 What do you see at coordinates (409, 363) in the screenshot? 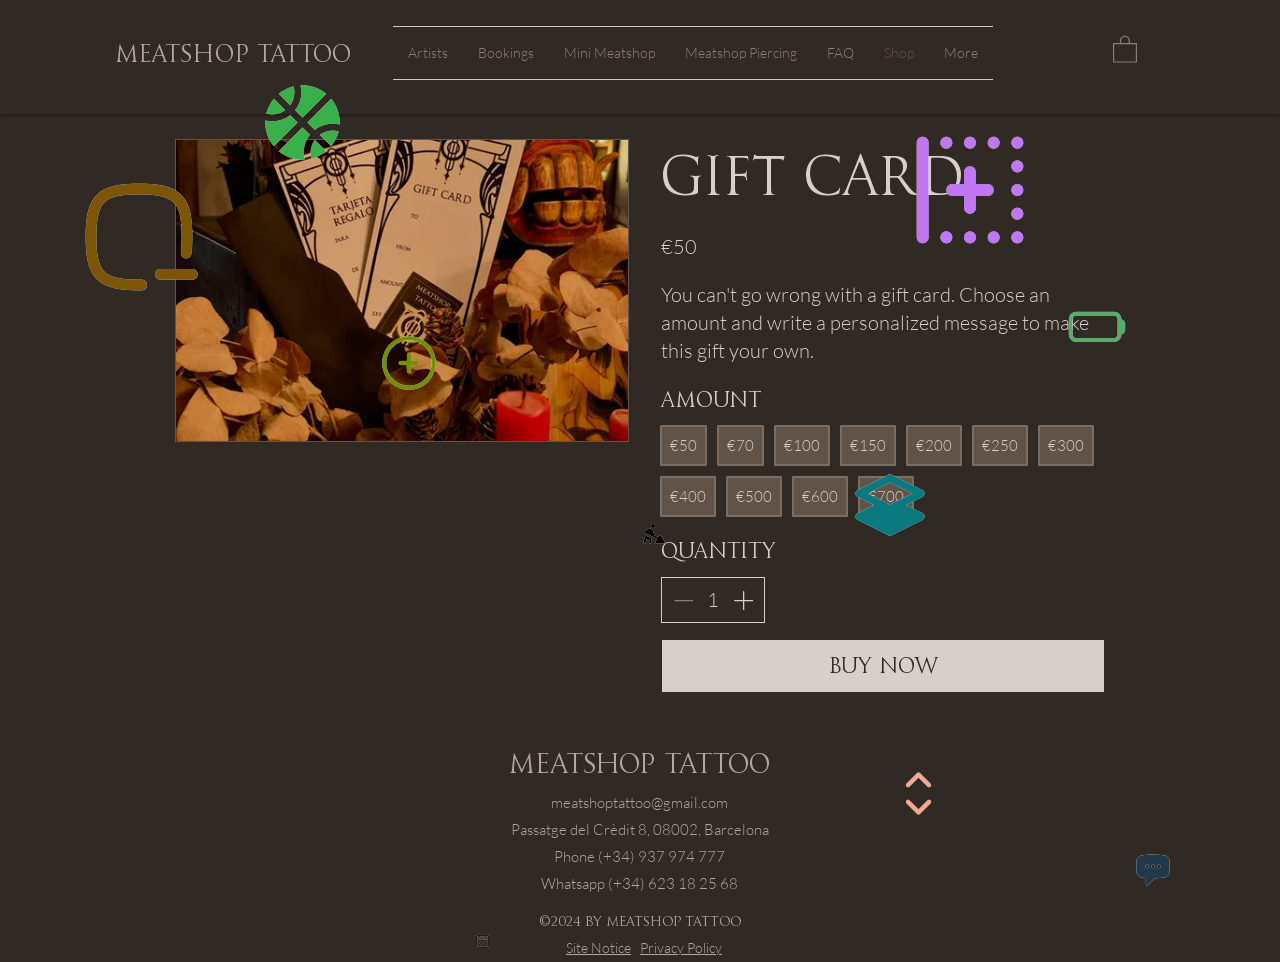
I see `add a new item` at bounding box center [409, 363].